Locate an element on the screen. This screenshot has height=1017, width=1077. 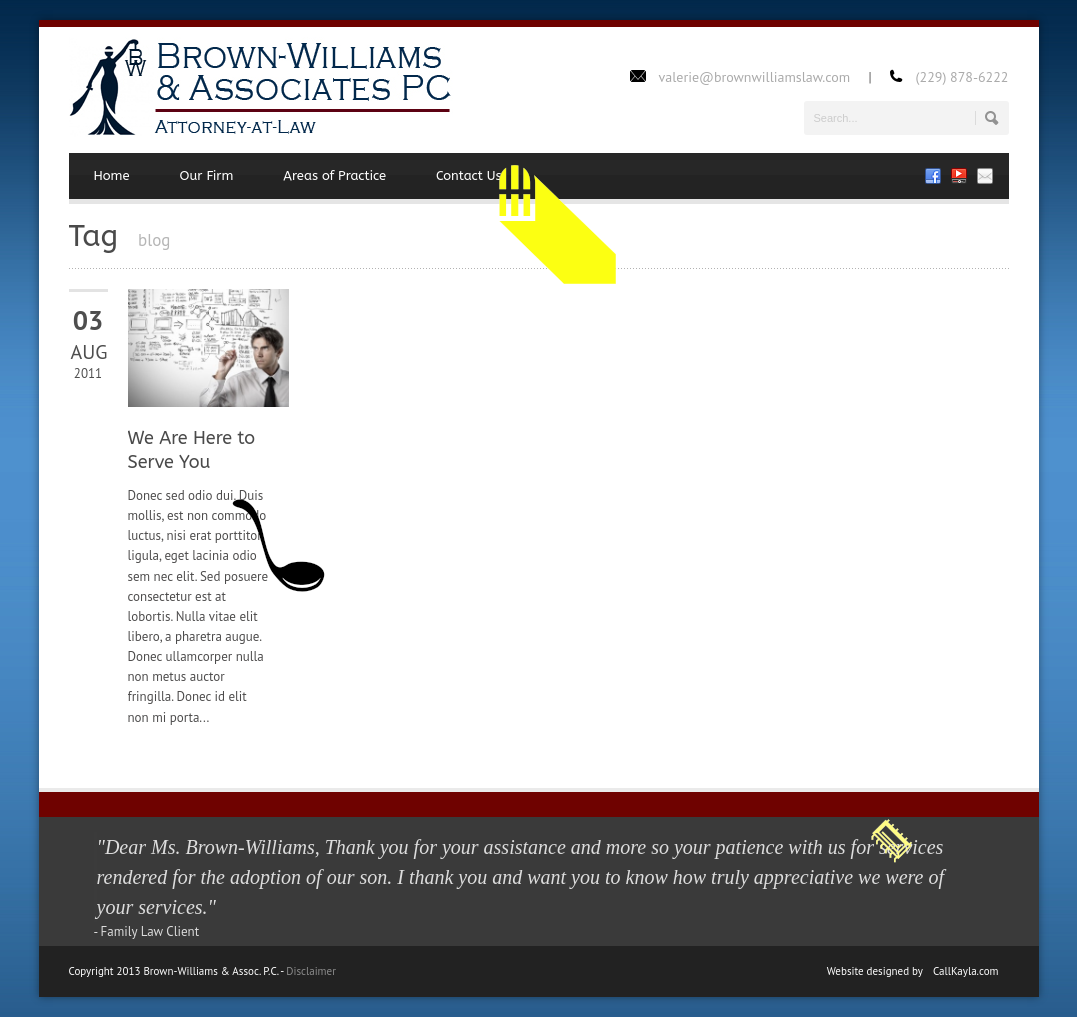
view system memory or RAM usage is located at coordinates (891, 840).